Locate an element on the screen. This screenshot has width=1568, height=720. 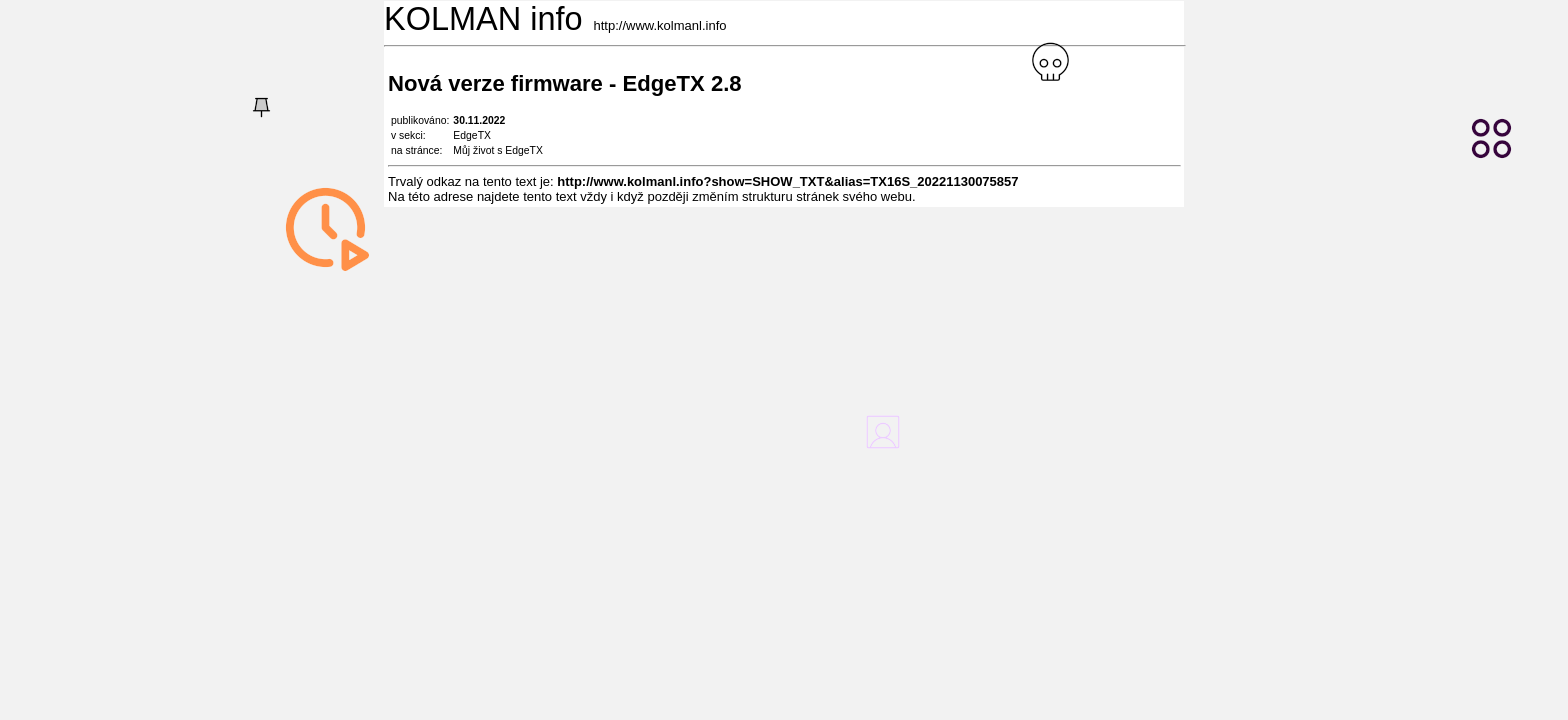
indicates dangerous or hazardous content is located at coordinates (1050, 62).